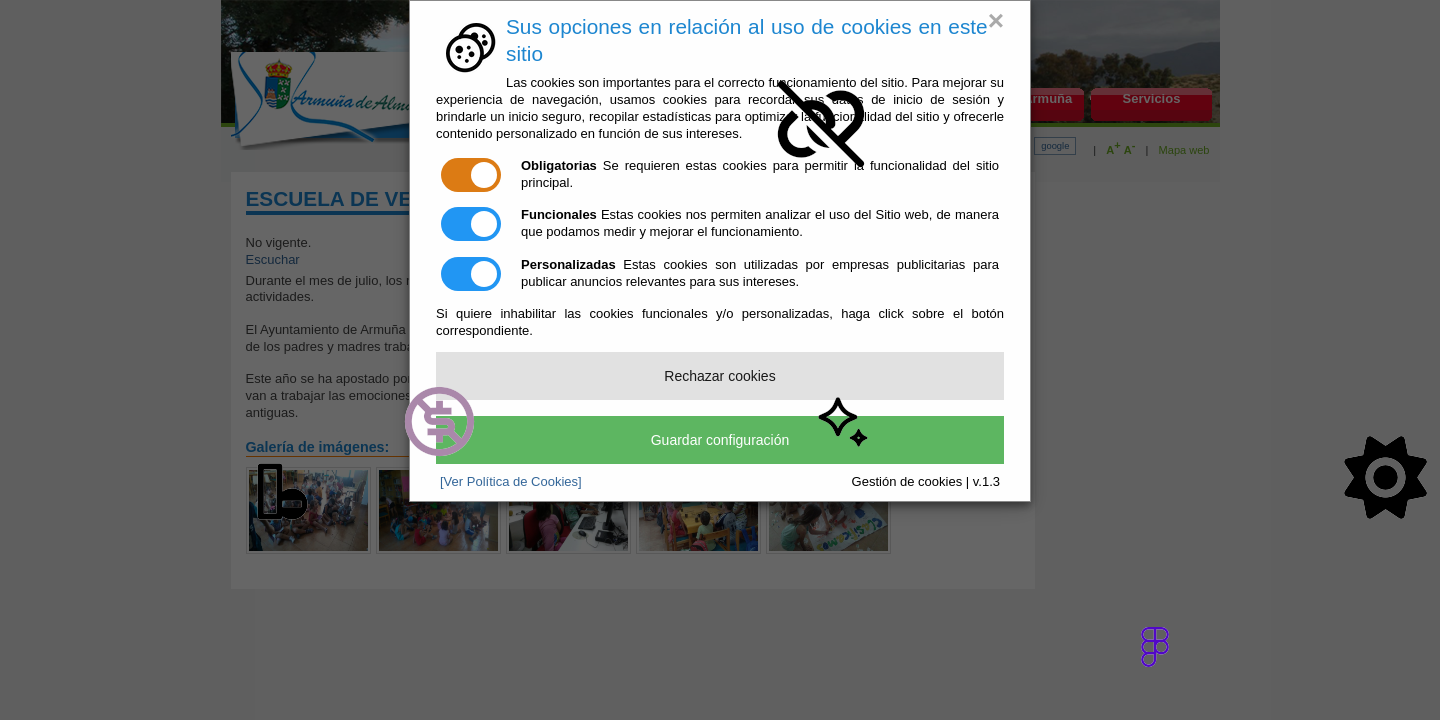  What do you see at coordinates (821, 124) in the screenshot?
I see `unlink or disconnect items` at bounding box center [821, 124].